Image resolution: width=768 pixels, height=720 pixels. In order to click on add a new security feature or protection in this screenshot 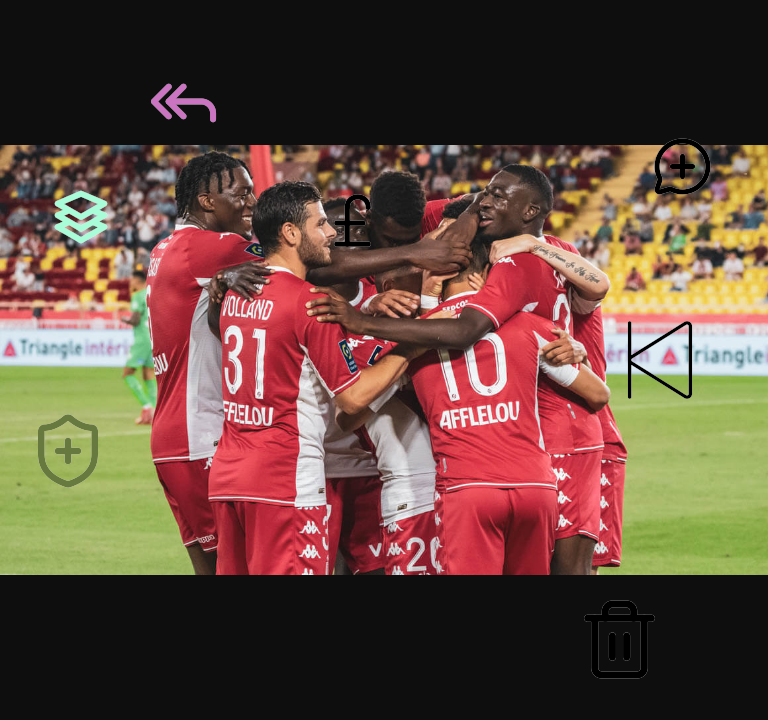, I will do `click(68, 451)`.